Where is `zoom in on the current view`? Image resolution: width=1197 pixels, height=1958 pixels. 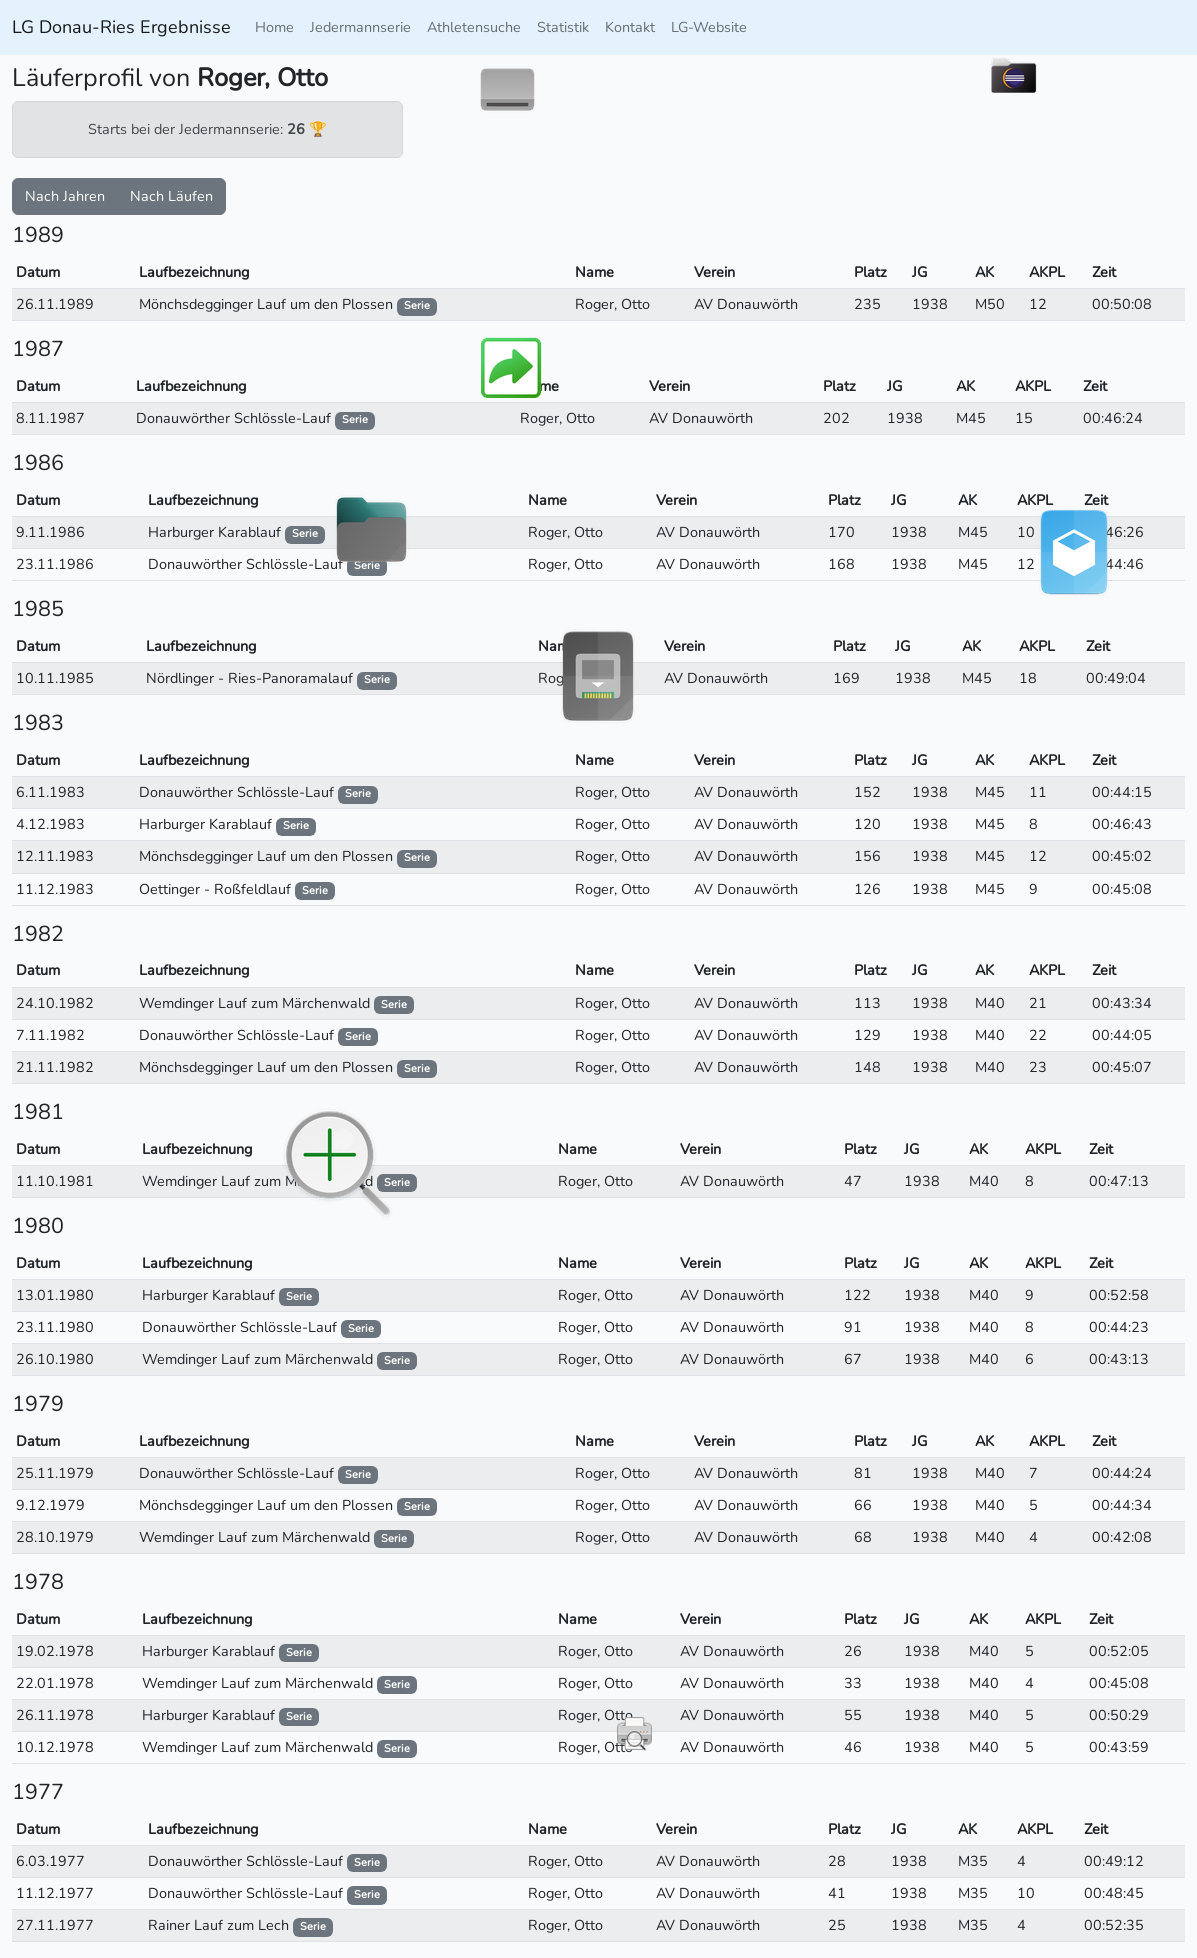 zoom in on the current view is located at coordinates (337, 1162).